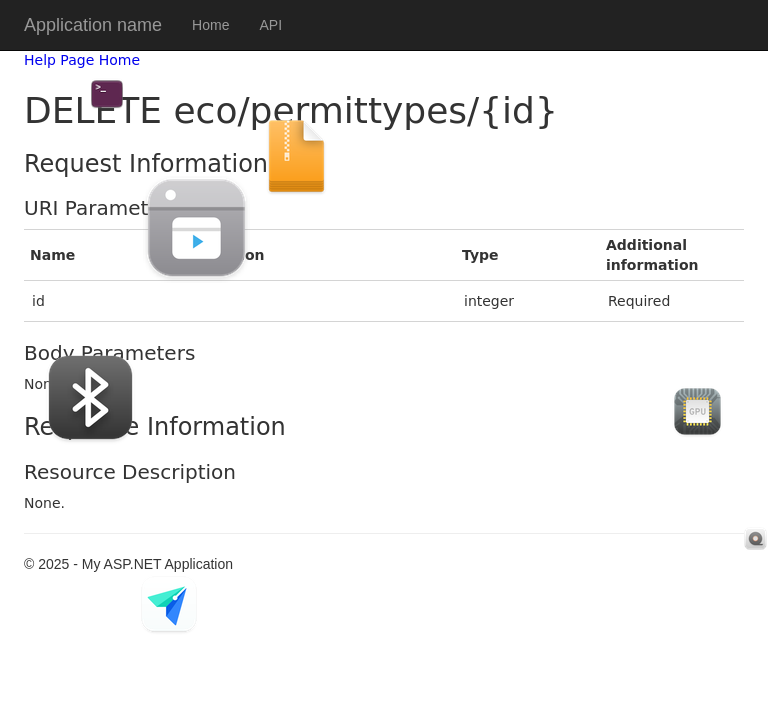 The width and height of the screenshot is (768, 720). I want to click on open video or media playback preferences, so click(196, 229).